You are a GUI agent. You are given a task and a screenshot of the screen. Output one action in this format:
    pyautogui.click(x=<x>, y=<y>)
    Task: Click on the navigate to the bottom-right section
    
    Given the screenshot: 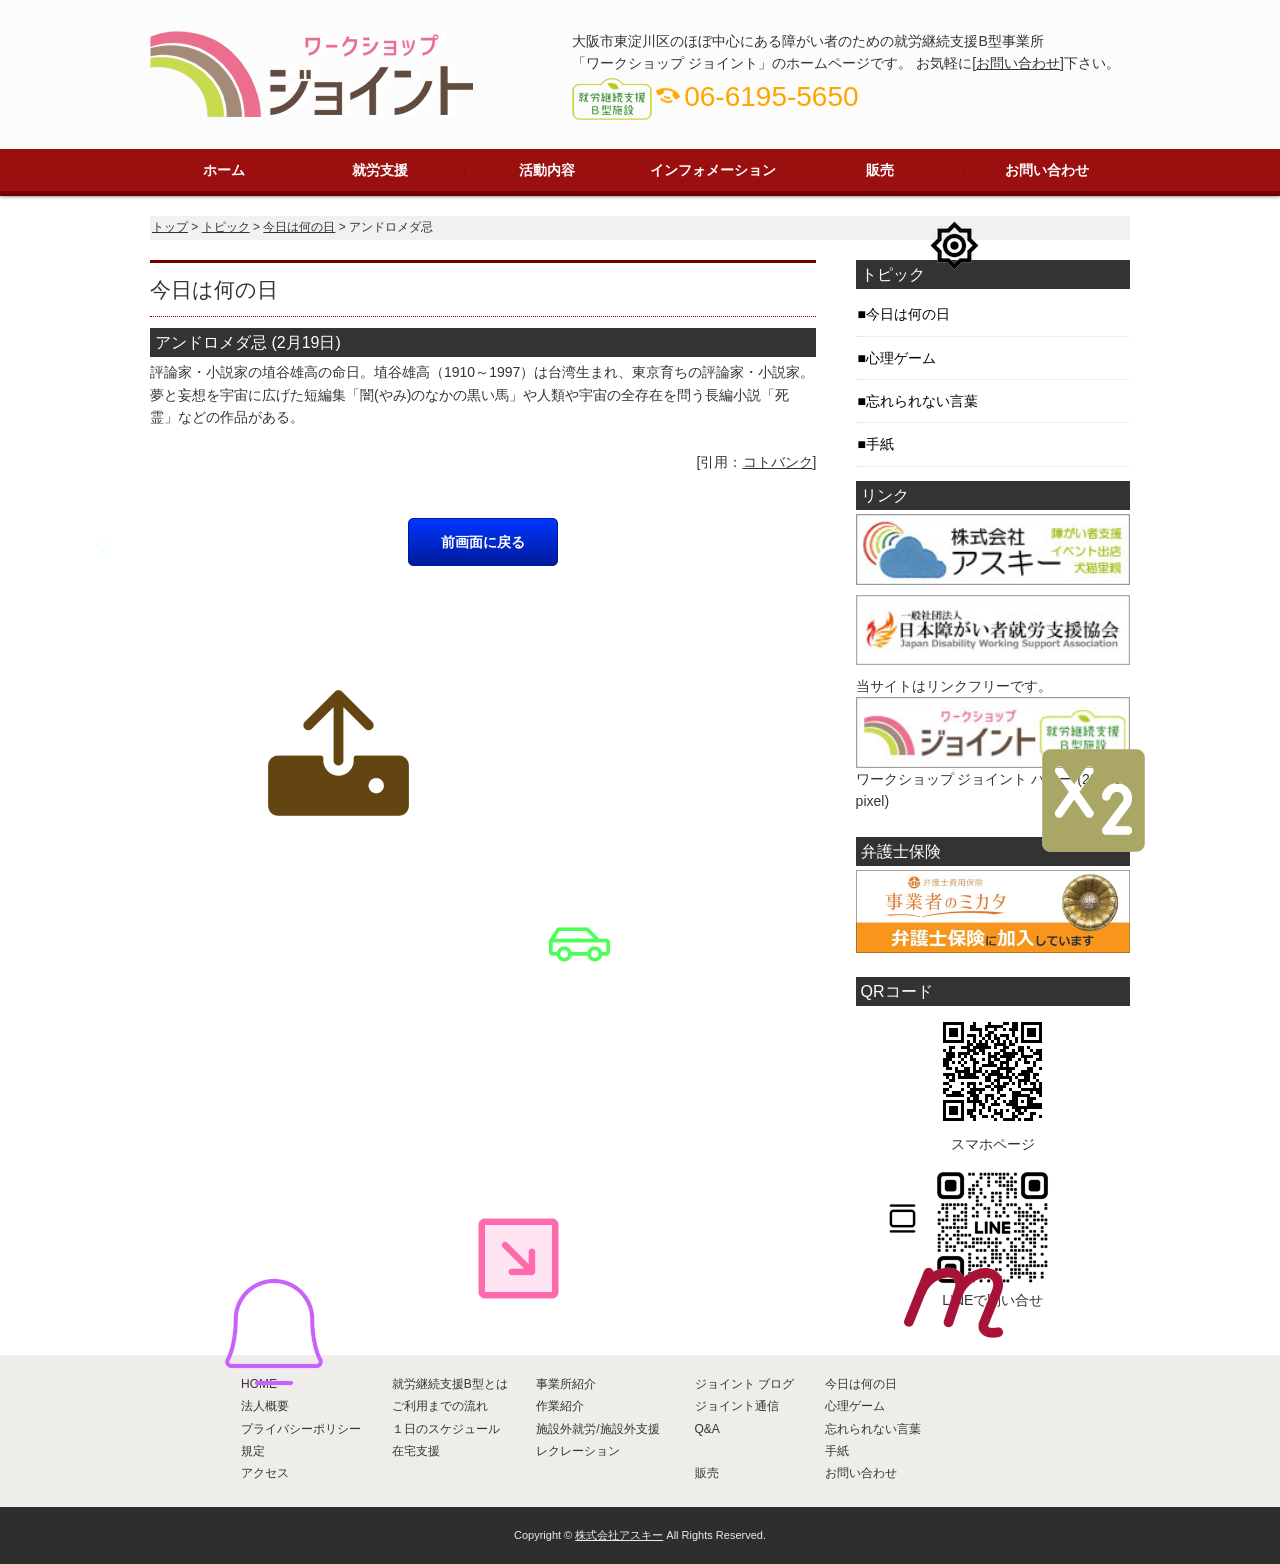 What is the action you would take?
    pyautogui.click(x=518, y=1258)
    